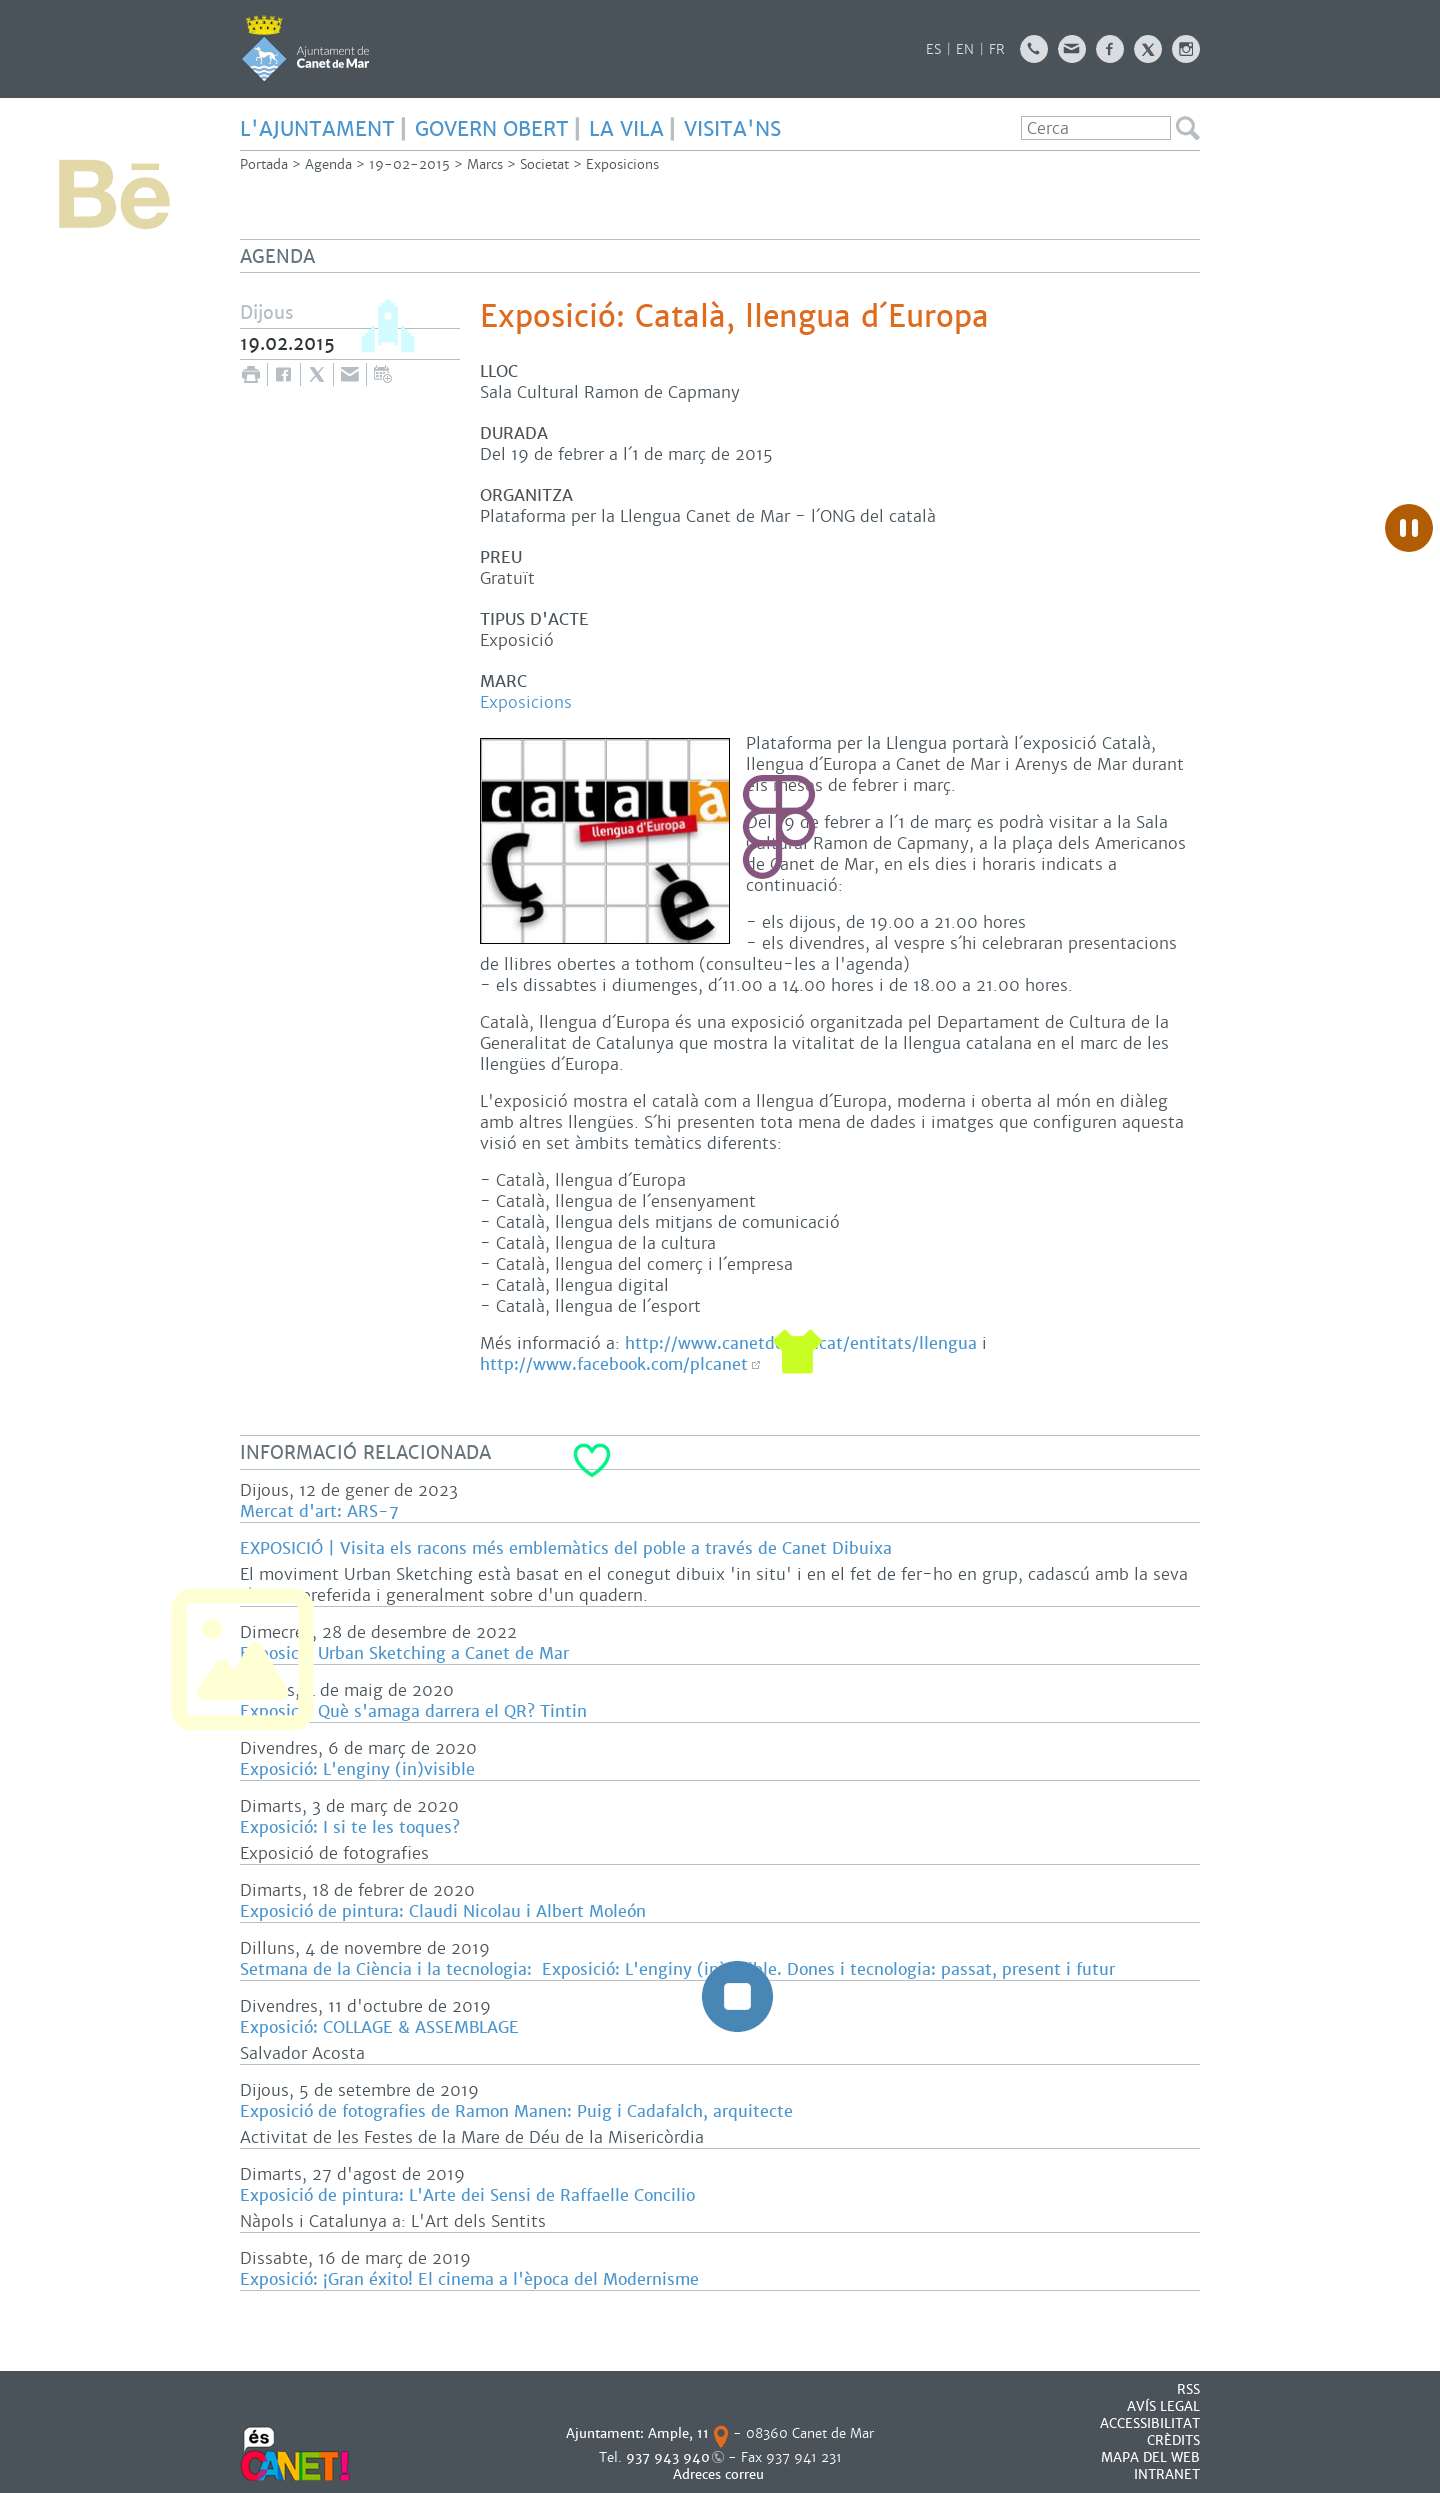 This screenshot has height=2493, width=1440. Describe the element at coordinates (114, 194) in the screenshot. I see `visit behance portfolio` at that location.